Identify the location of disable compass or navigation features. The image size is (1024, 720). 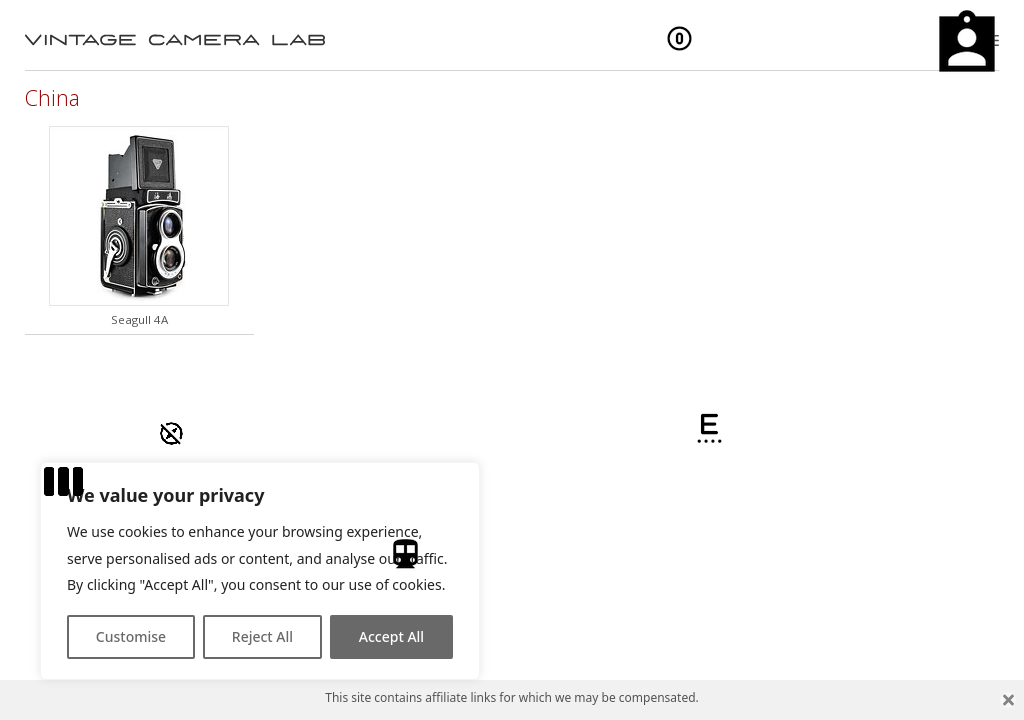
(171, 433).